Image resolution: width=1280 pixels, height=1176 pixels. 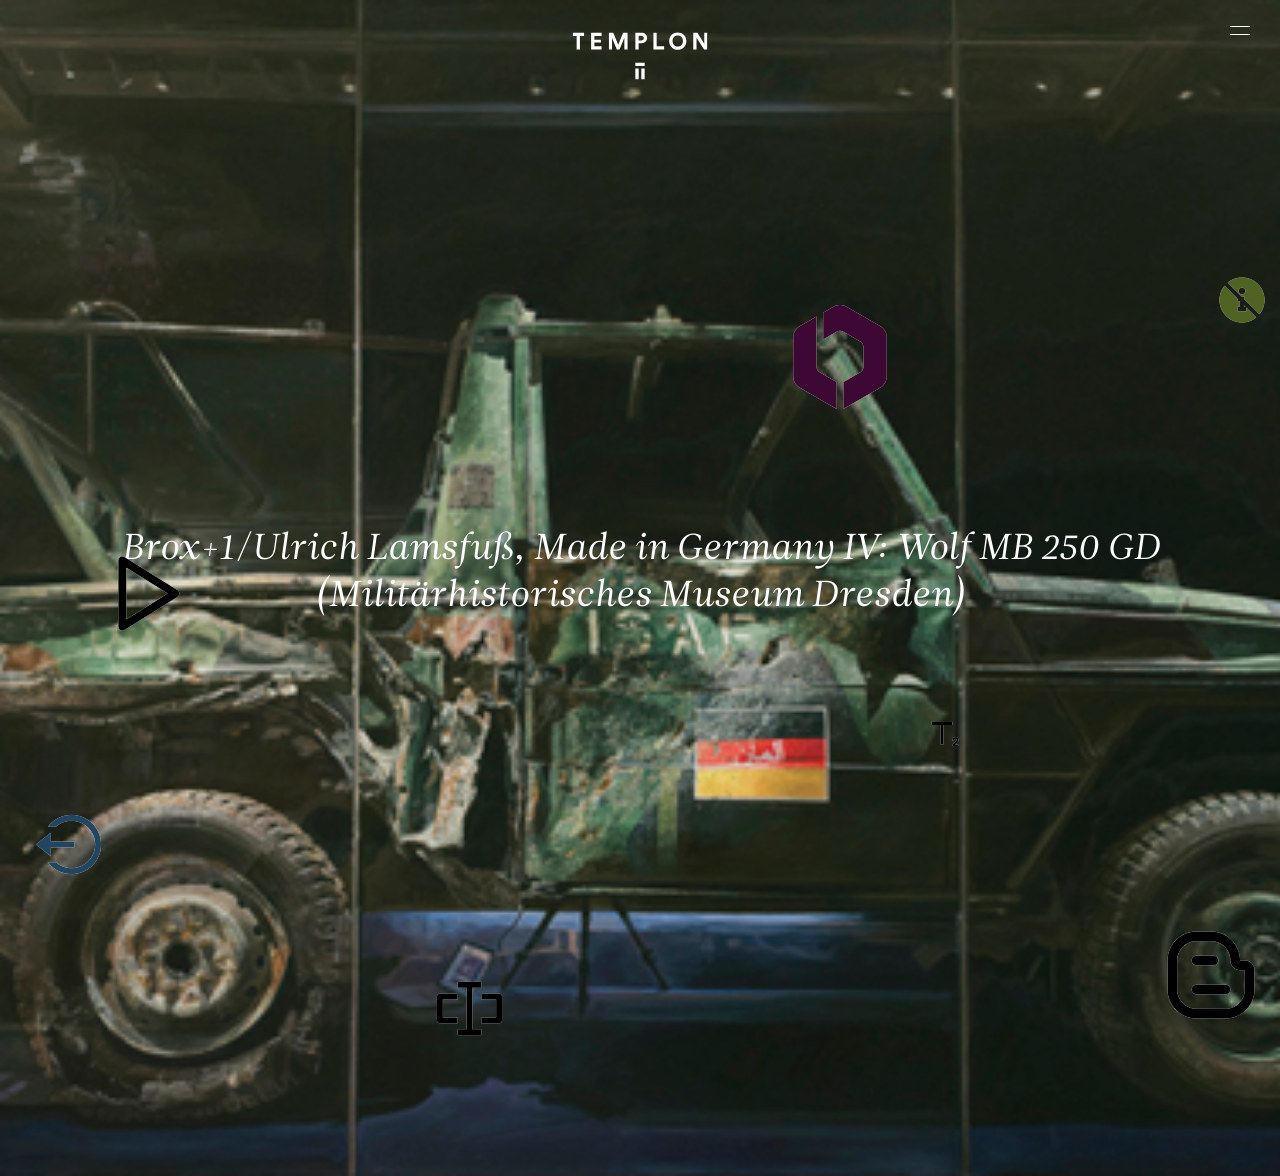 I want to click on insert a text input field, so click(x=469, y=1008).